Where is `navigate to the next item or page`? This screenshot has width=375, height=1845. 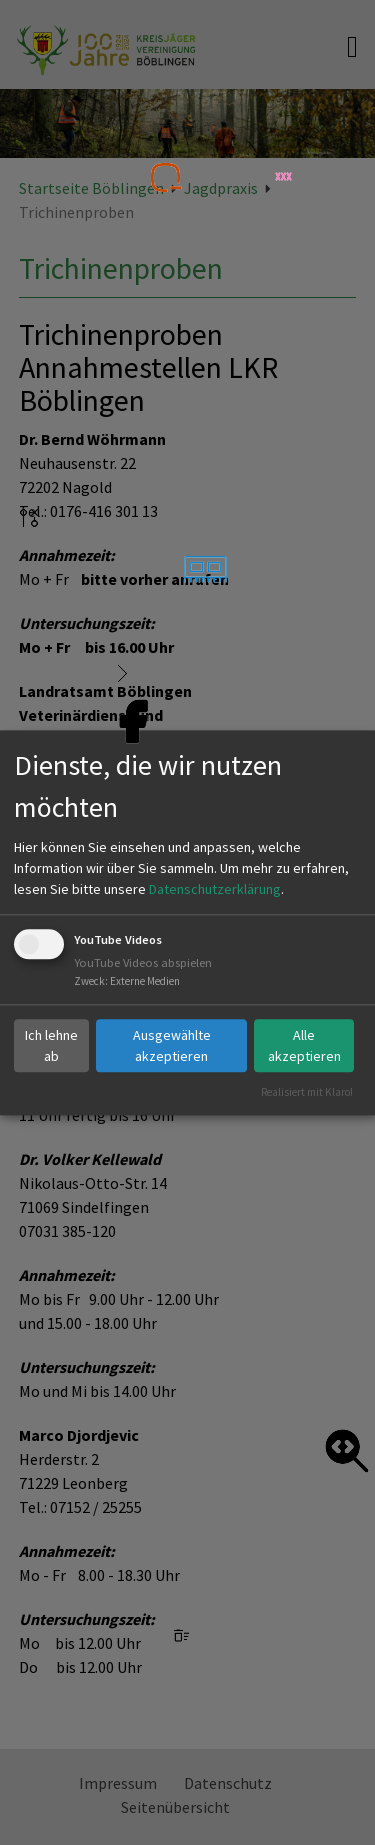
navigate to the next item or page is located at coordinates (121, 673).